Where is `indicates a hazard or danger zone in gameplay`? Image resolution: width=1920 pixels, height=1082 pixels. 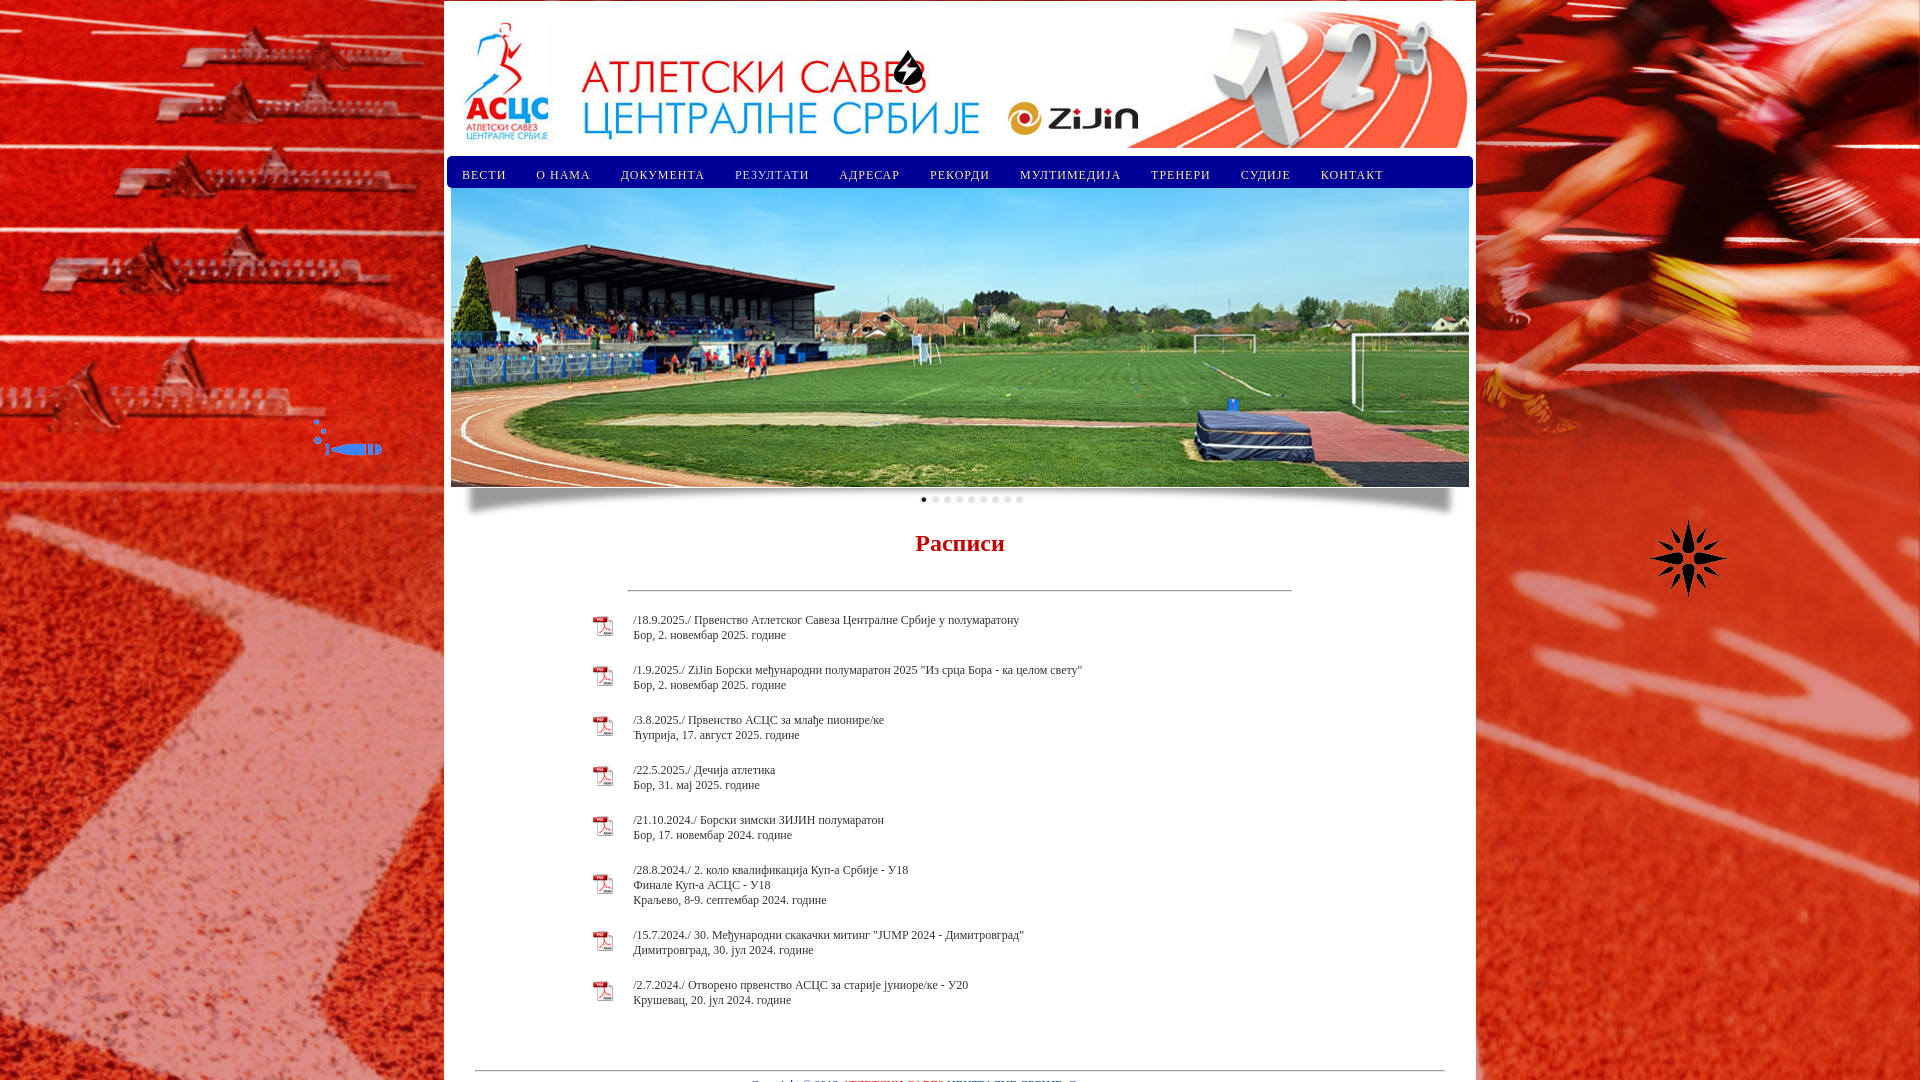
indicates a hazard or danger zone in gameplay is located at coordinates (1688, 558).